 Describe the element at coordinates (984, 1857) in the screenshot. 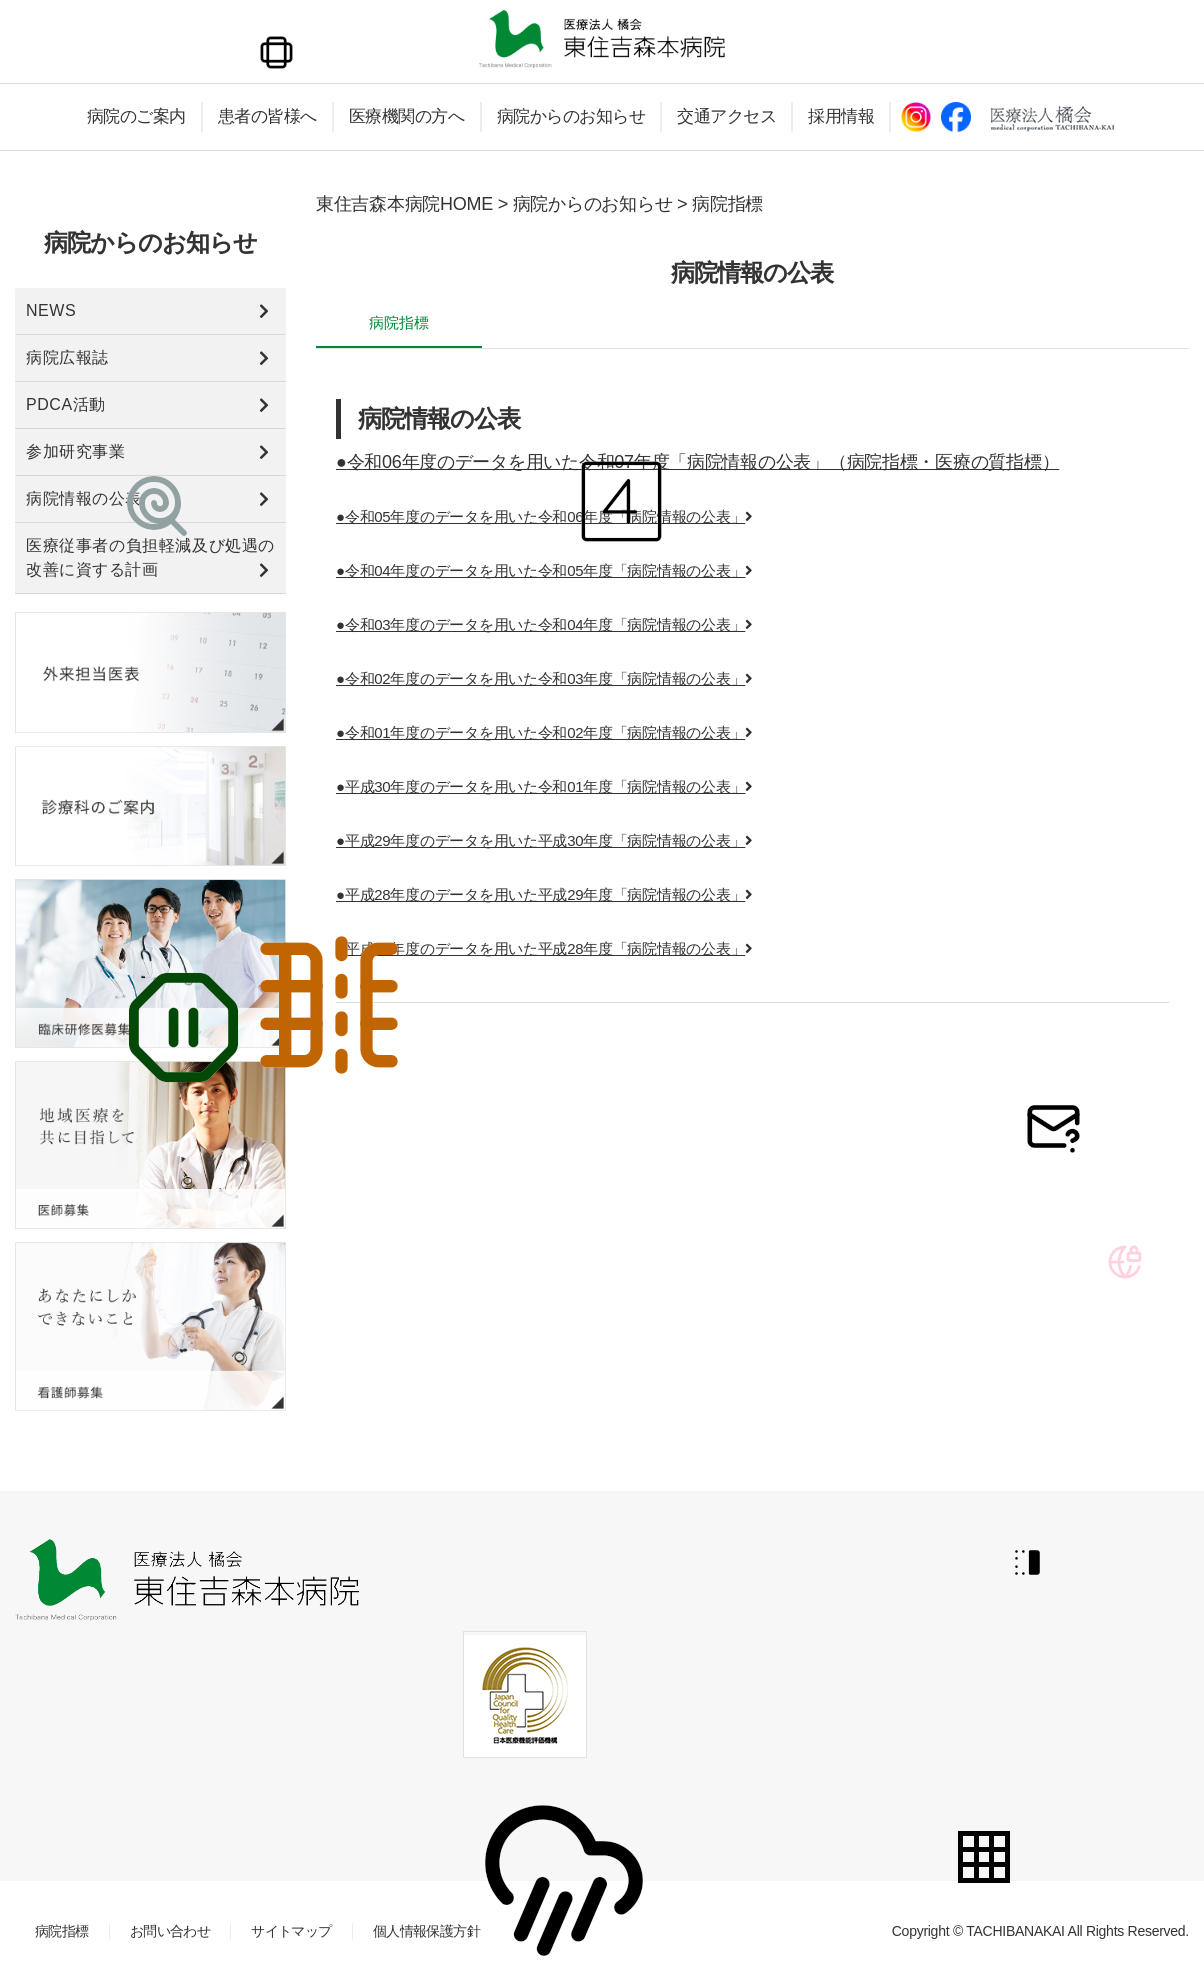

I see `toggle grid view on` at that location.